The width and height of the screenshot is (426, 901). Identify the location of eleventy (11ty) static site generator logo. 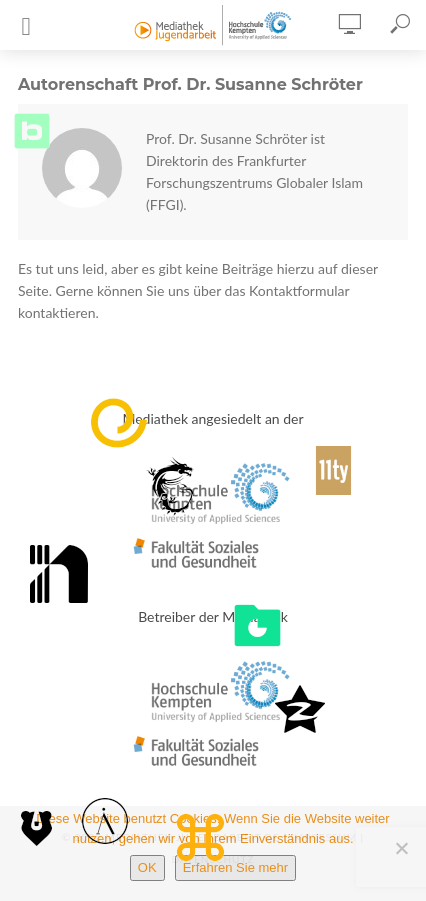
(333, 470).